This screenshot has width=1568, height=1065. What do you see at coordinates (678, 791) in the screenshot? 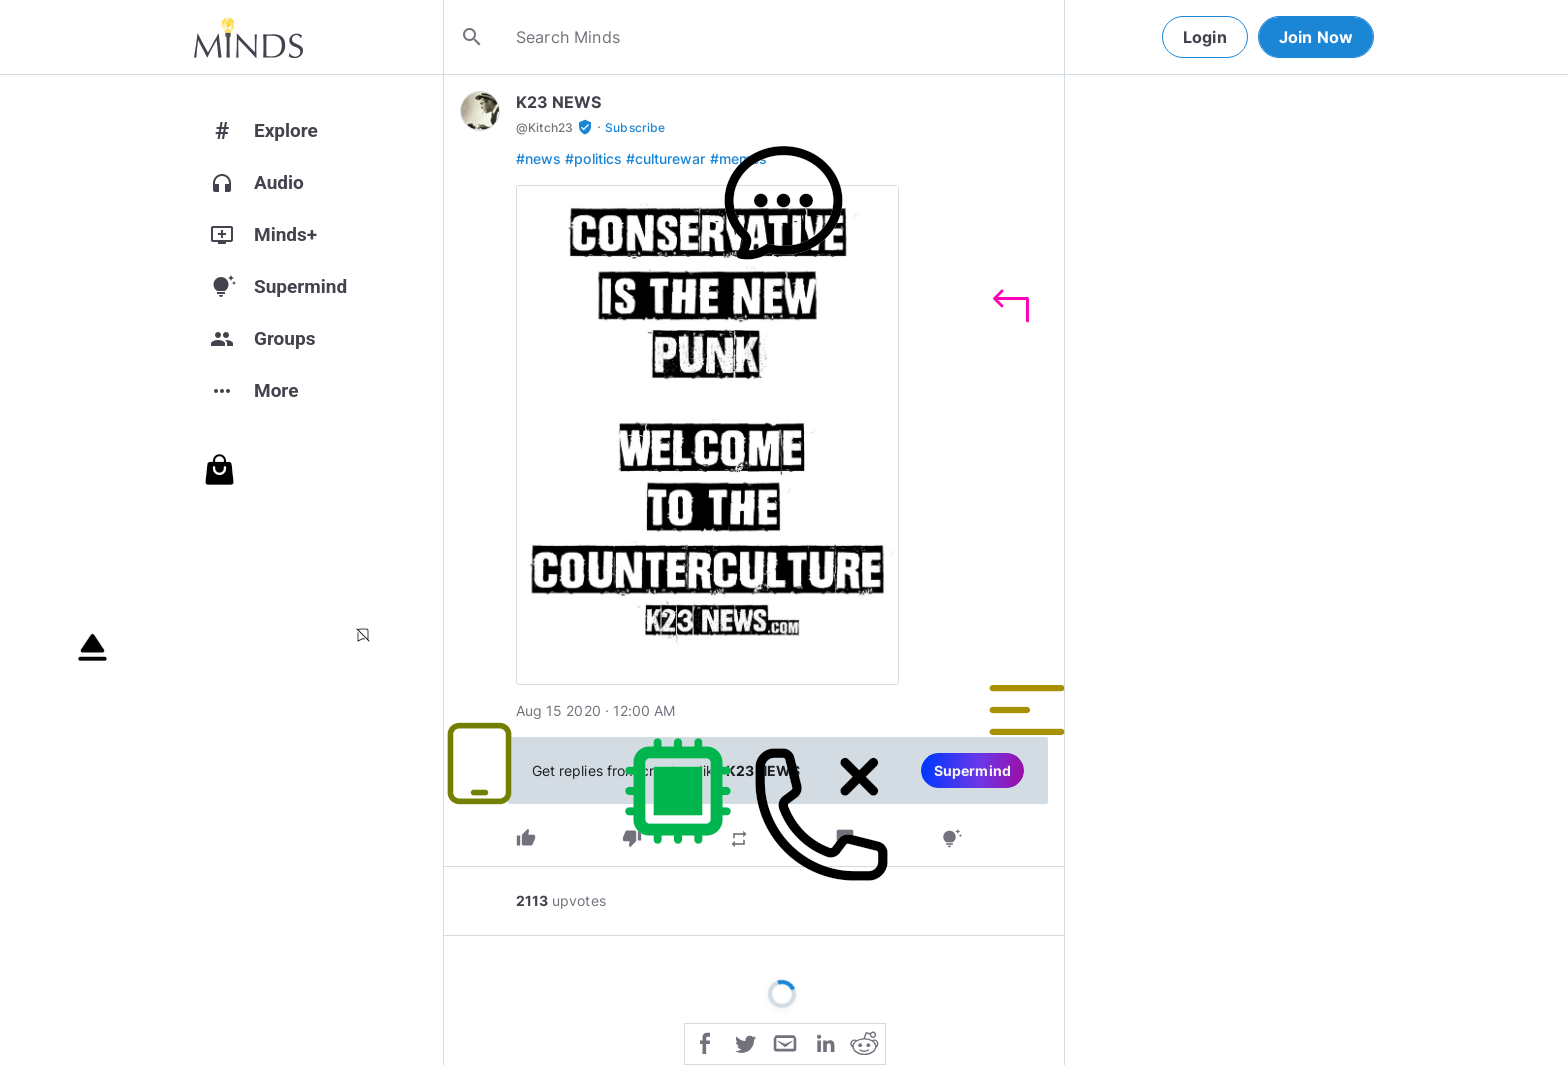
I see `view processor or hardware information` at bounding box center [678, 791].